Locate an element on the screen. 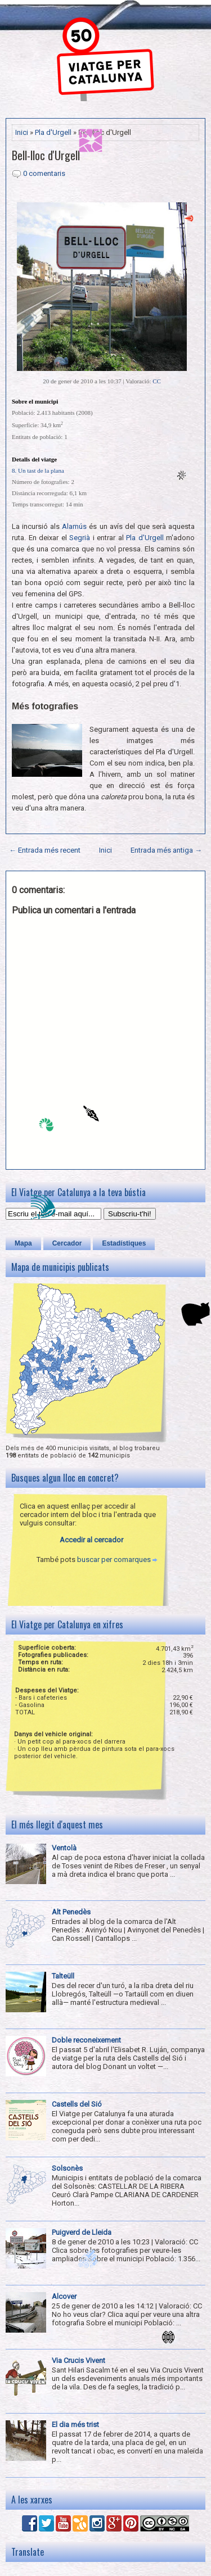 The image size is (211, 2576). indicates broken or damaged item status is located at coordinates (91, 141).